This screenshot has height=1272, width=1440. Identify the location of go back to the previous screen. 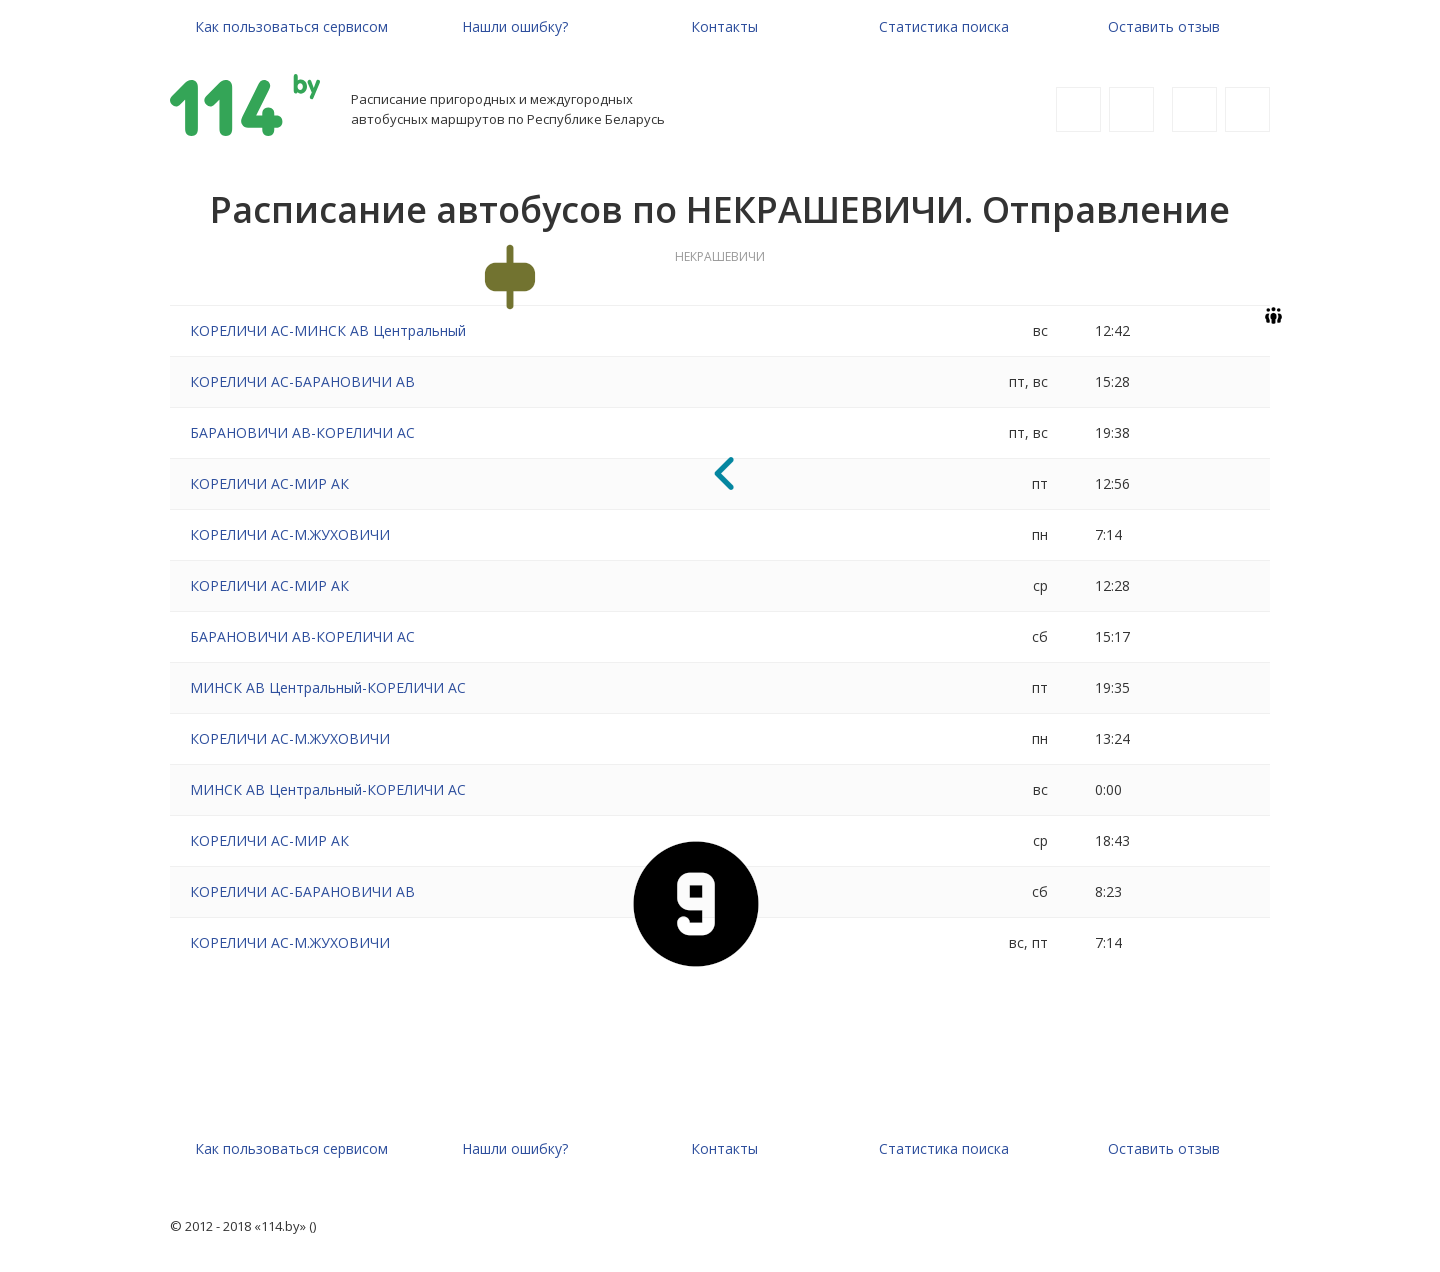
(725, 473).